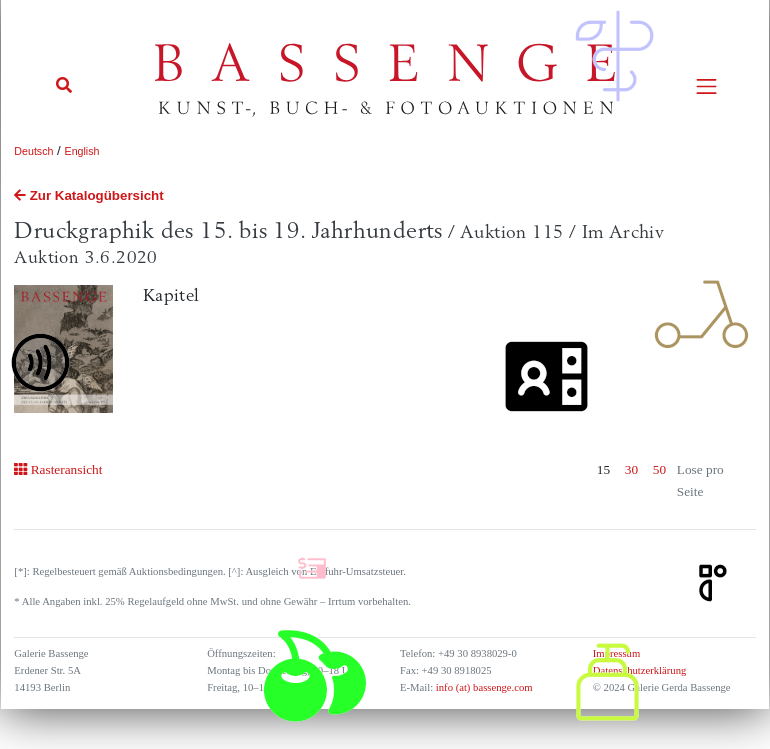 The width and height of the screenshot is (770, 749). What do you see at coordinates (607, 683) in the screenshot?
I see `access hand washing or hygiene instructions` at bounding box center [607, 683].